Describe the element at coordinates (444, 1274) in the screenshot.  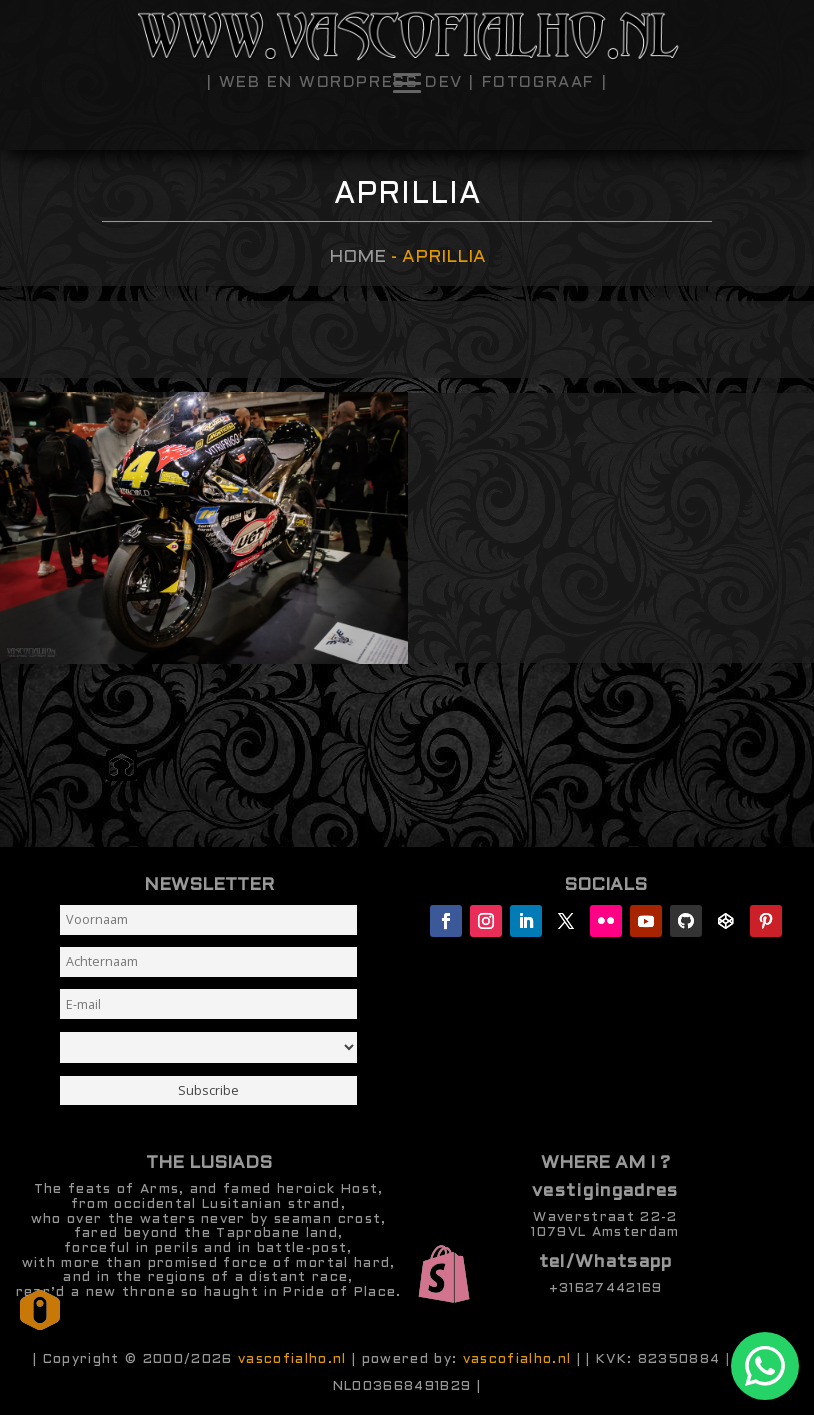
I see `open shopify store management` at that location.